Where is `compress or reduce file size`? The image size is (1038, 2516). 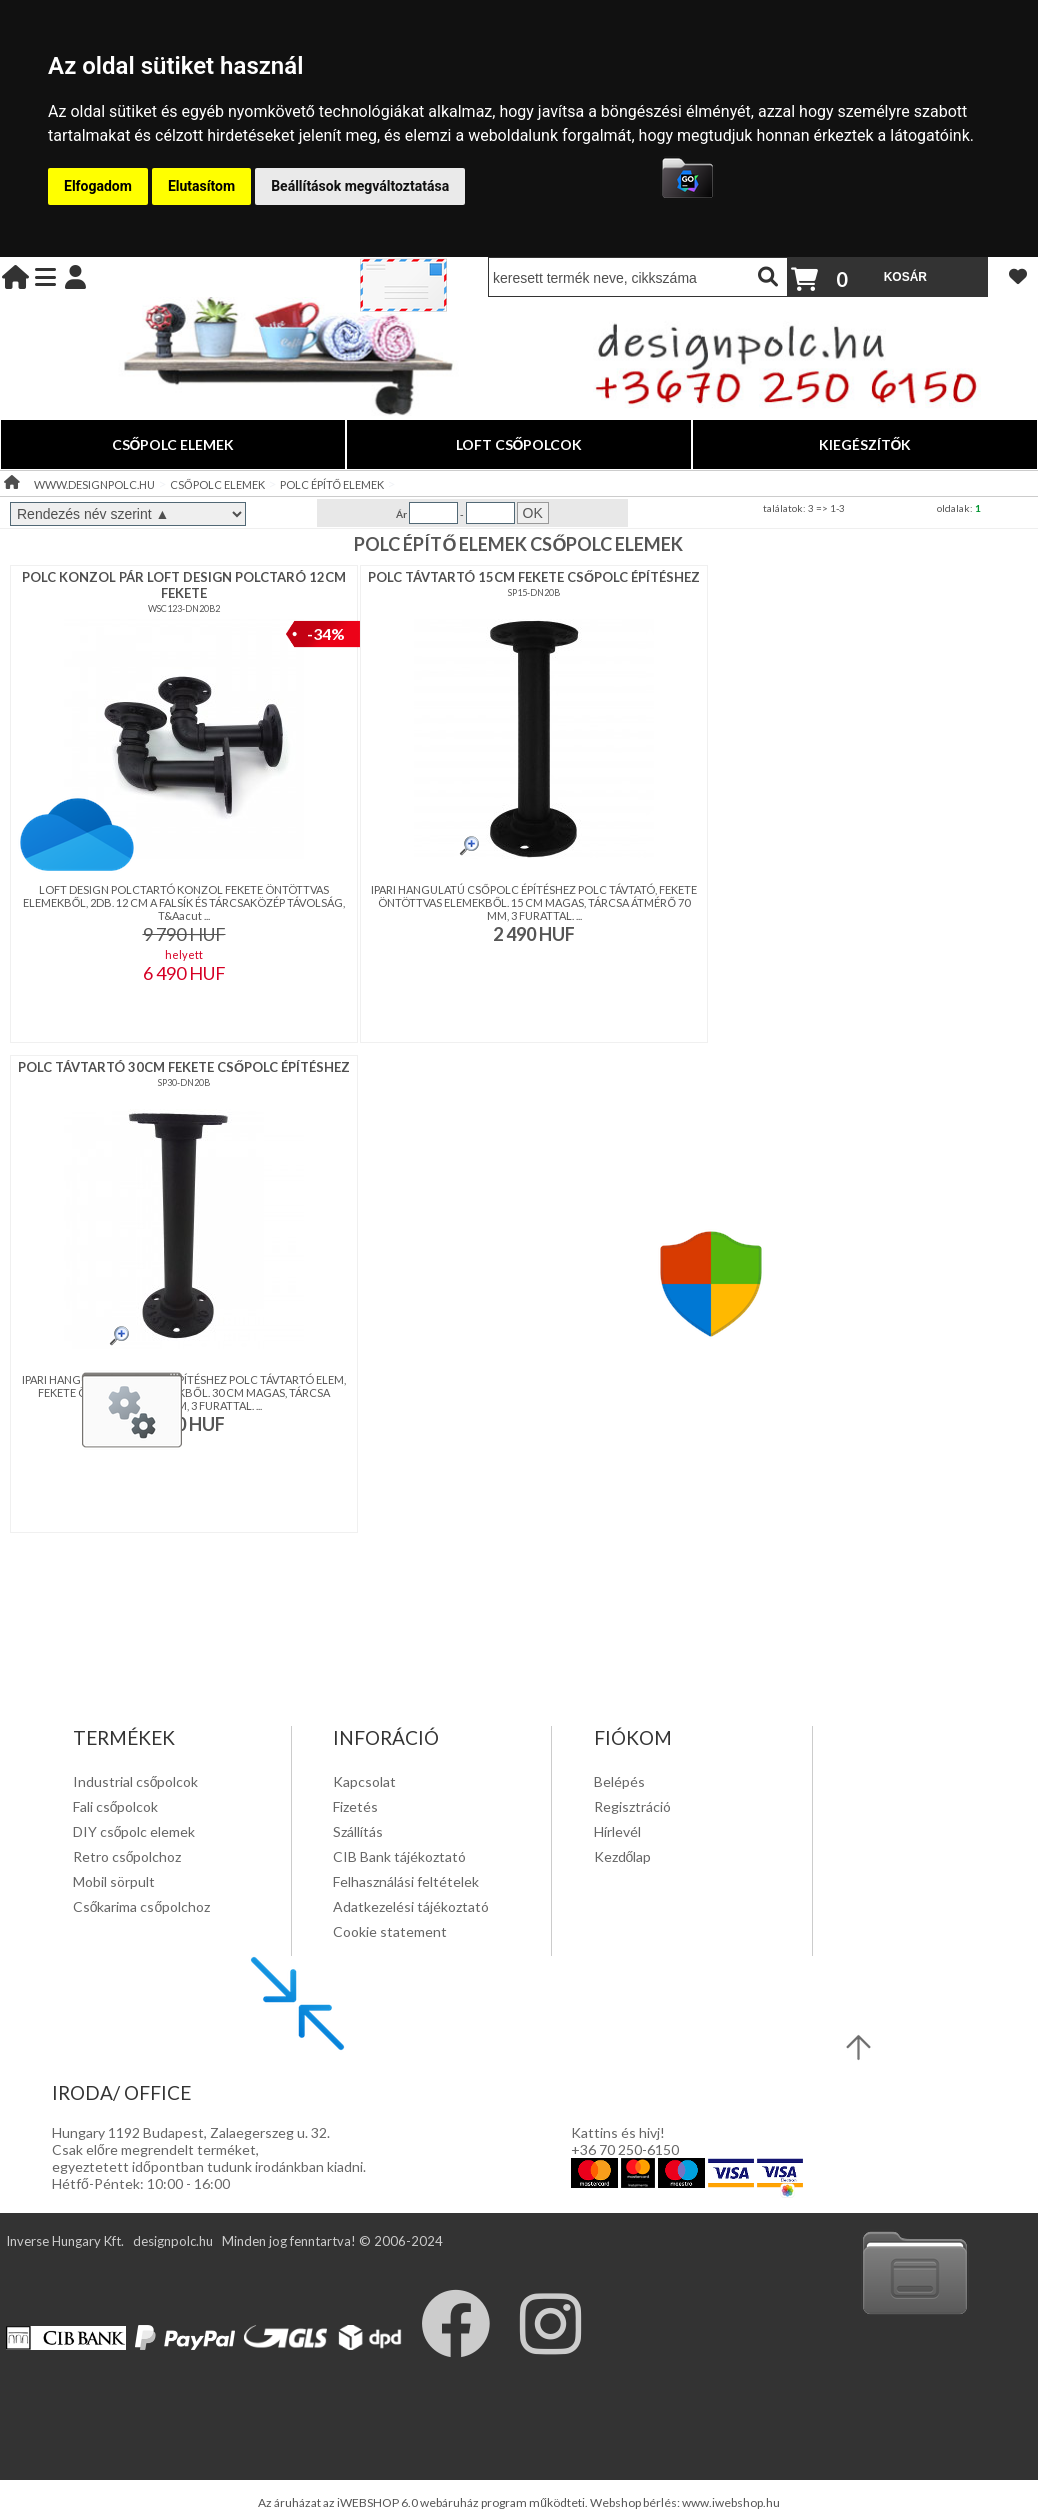 compress or reduce file size is located at coordinates (297, 2003).